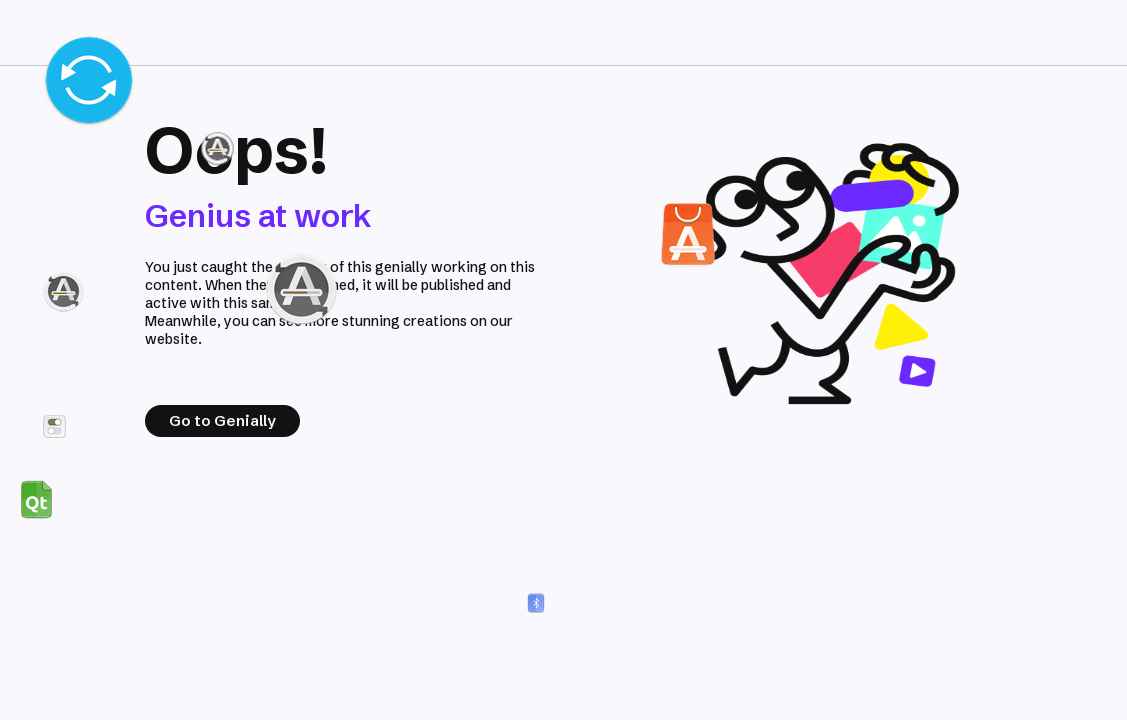 This screenshot has width=1127, height=720. What do you see at coordinates (89, 80) in the screenshot?
I see `indicates syncing in progress` at bounding box center [89, 80].